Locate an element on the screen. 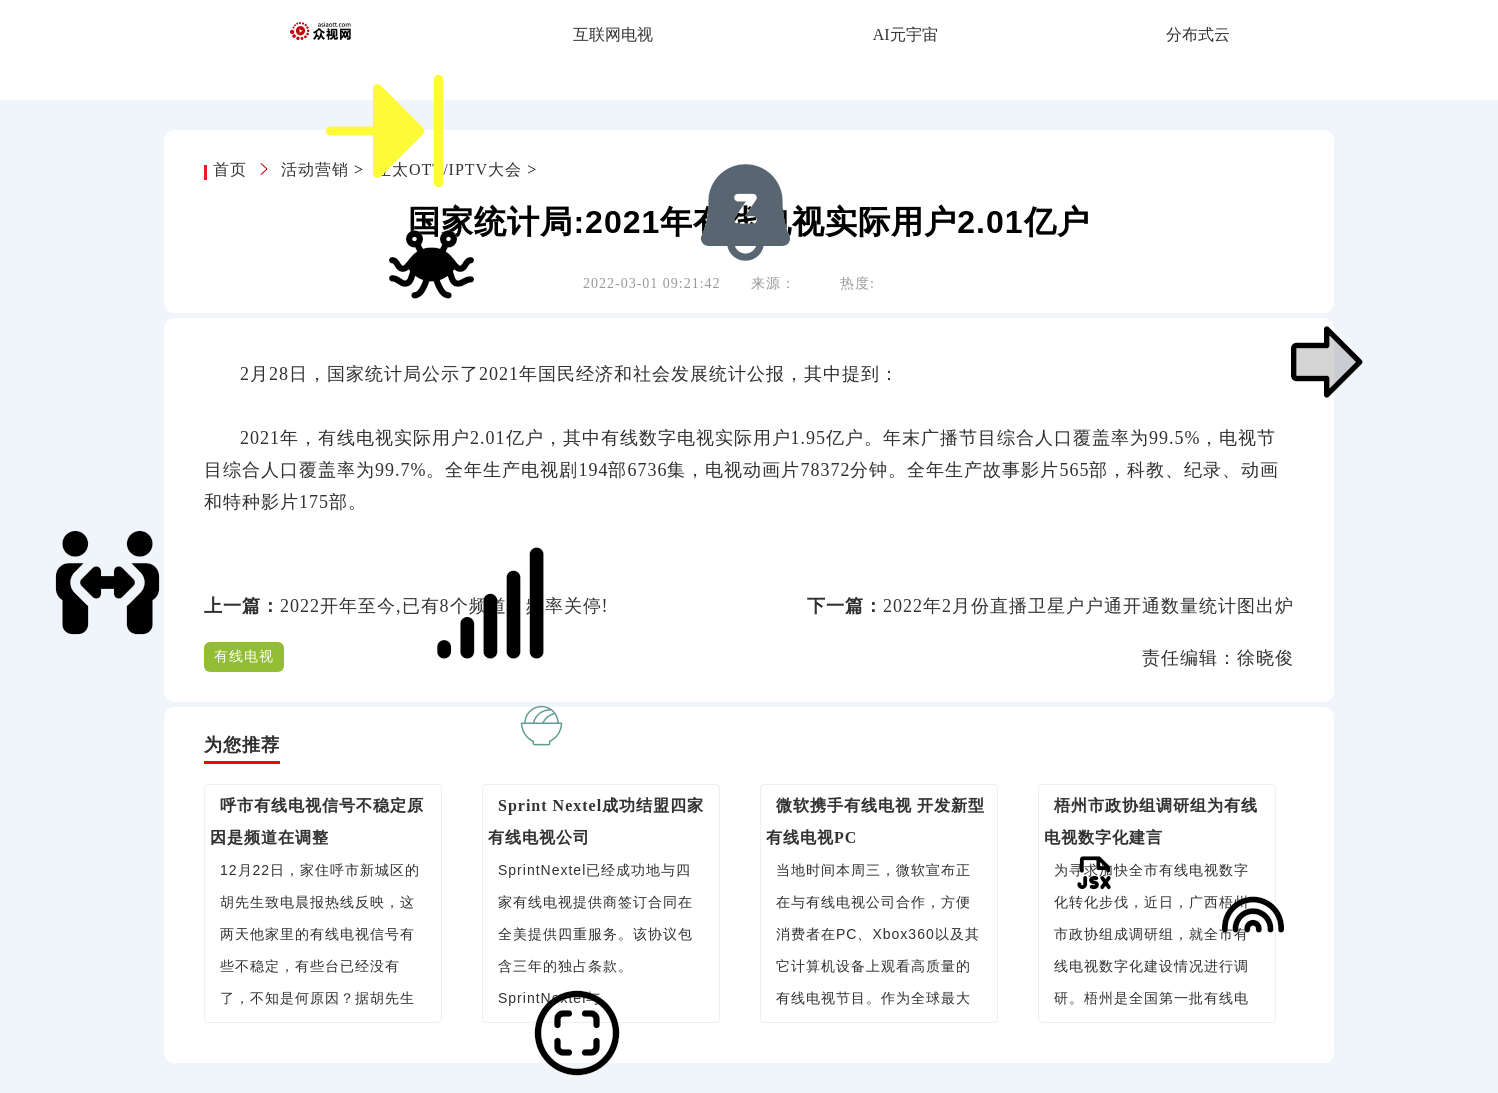  view food or meal options is located at coordinates (541, 726).